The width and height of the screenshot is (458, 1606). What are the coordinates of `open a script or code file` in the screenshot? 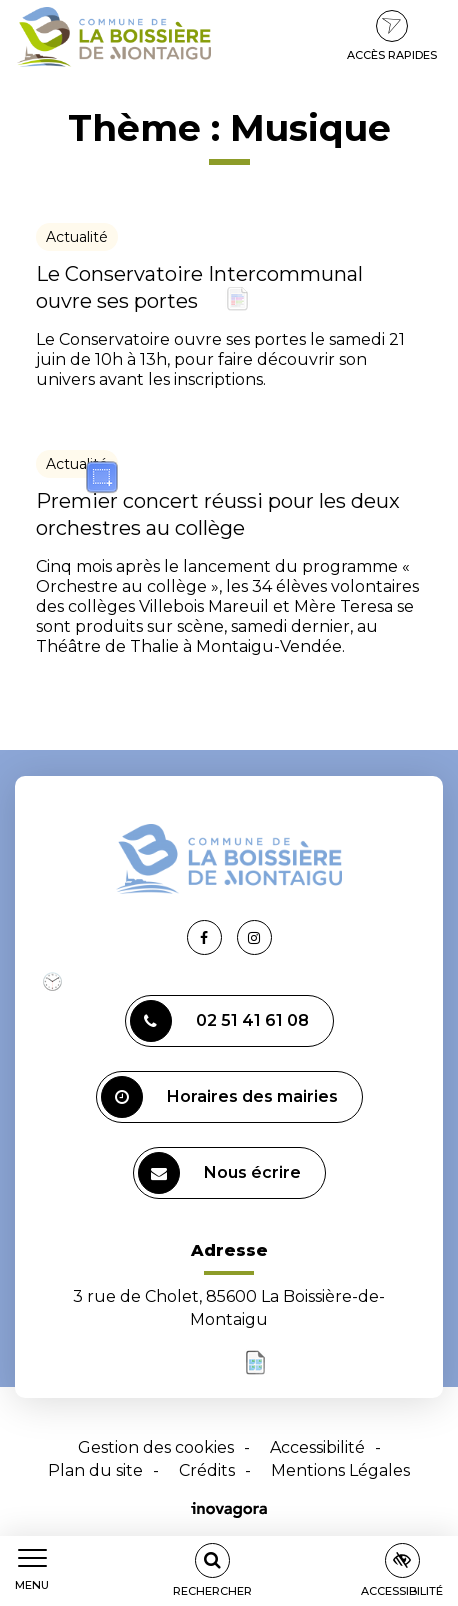 It's located at (237, 298).